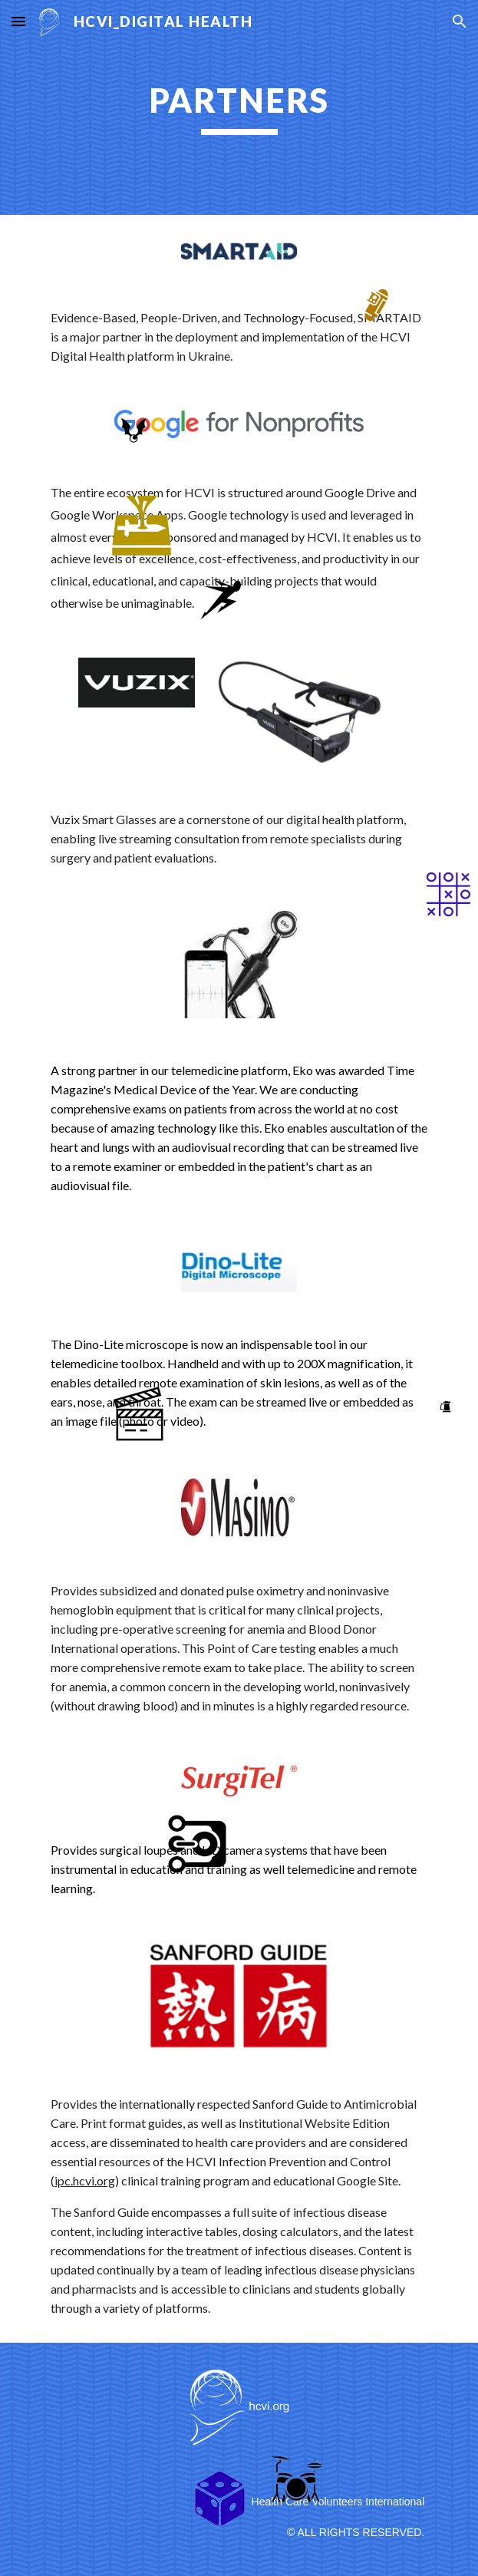 This screenshot has width=478, height=2576. What do you see at coordinates (220, 599) in the screenshot?
I see `activate sprint or run mode` at bounding box center [220, 599].